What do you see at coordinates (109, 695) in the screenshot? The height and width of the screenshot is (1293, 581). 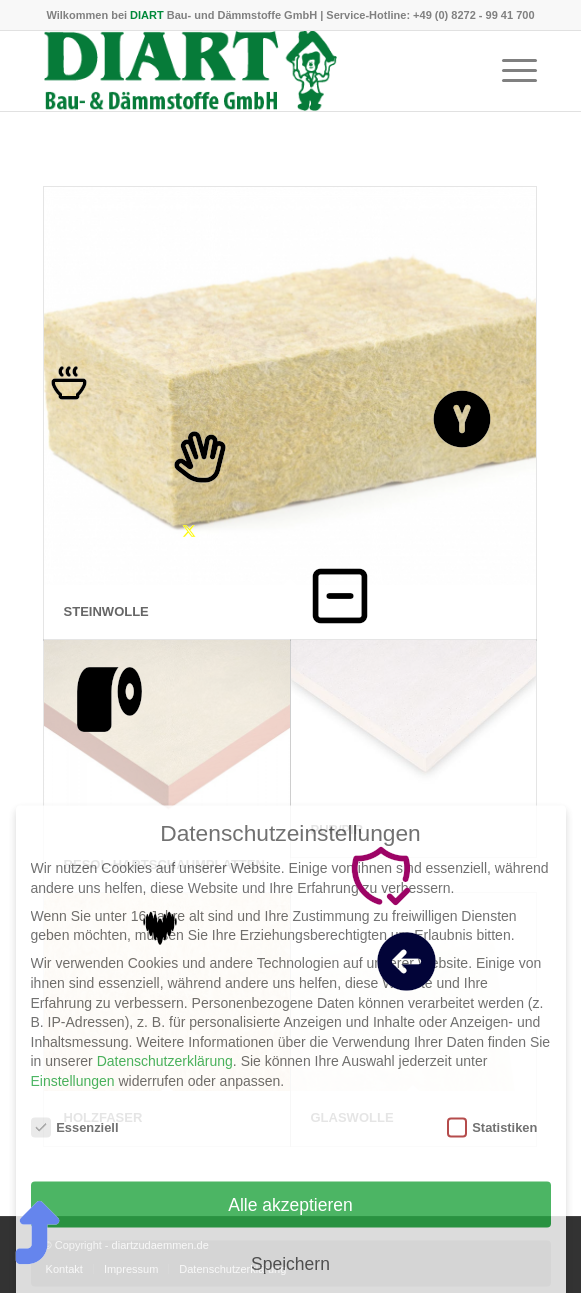 I see `indicates restroom or bathroom location` at bounding box center [109, 695].